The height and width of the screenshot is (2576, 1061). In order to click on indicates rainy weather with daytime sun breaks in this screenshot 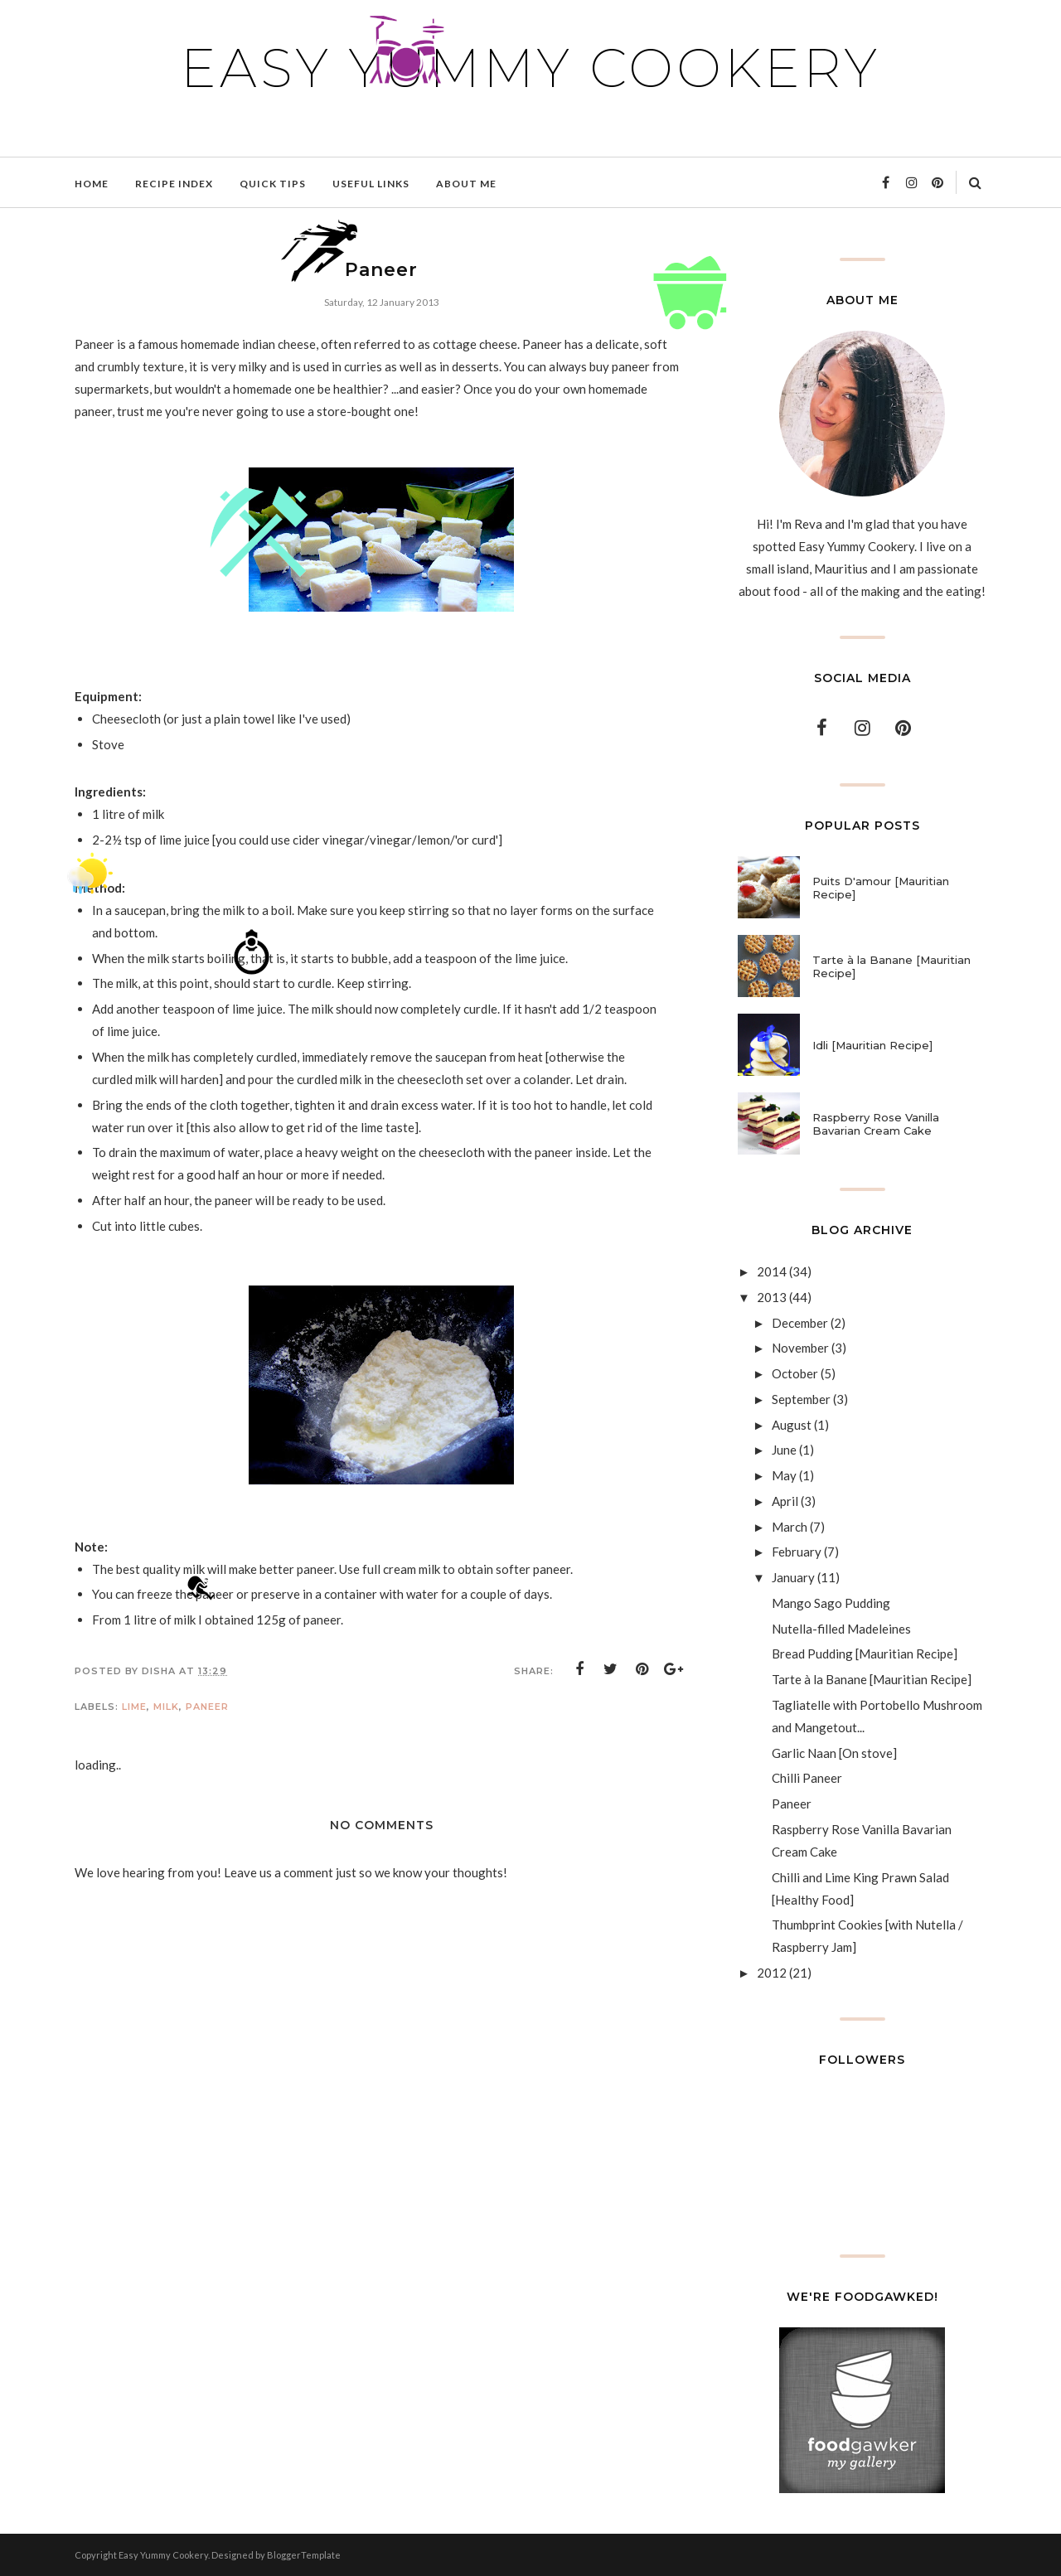, I will do `click(90, 873)`.